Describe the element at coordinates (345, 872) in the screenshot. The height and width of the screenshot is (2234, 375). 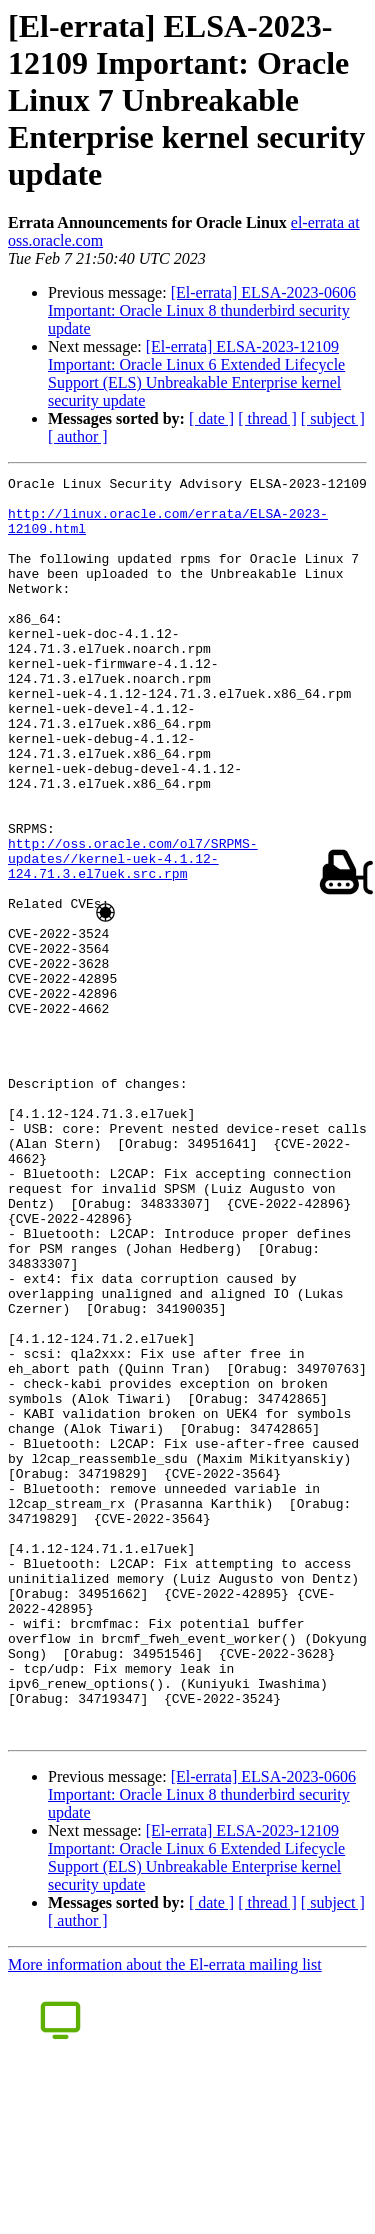
I see `indicates snow removal services active` at that location.